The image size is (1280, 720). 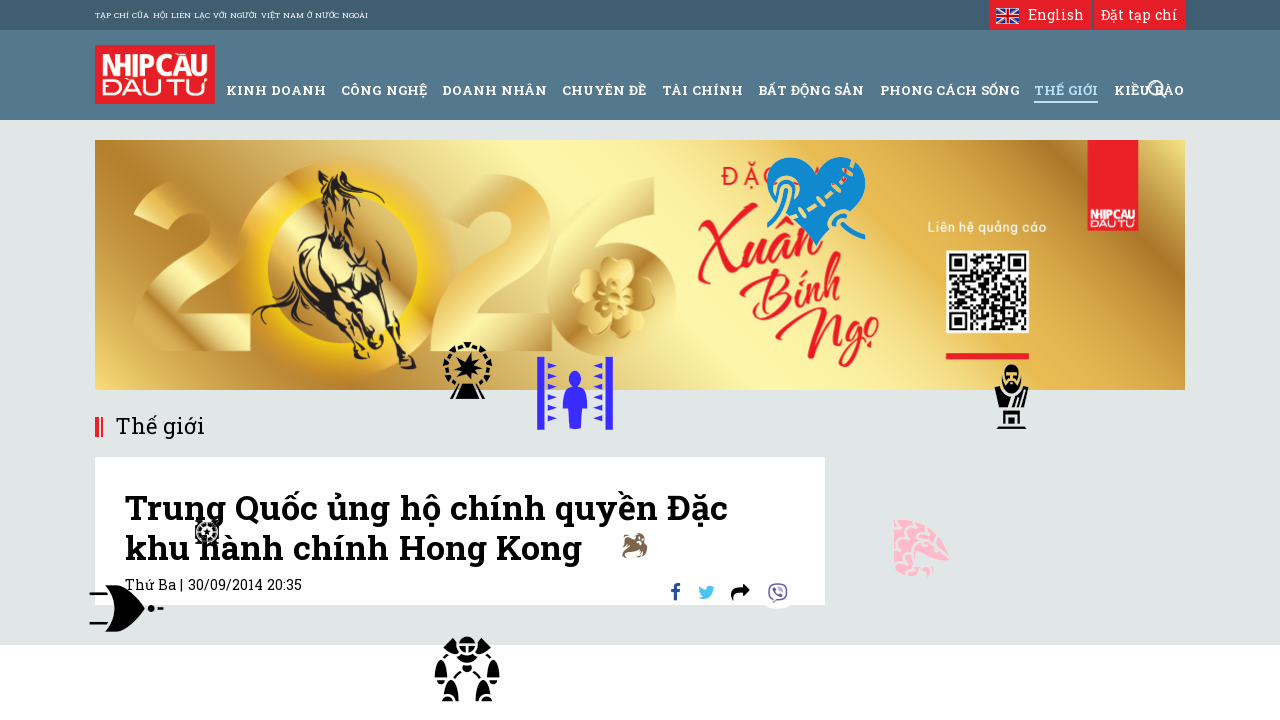 What do you see at coordinates (1011, 395) in the screenshot?
I see `access philosophy or humanities content` at bounding box center [1011, 395].